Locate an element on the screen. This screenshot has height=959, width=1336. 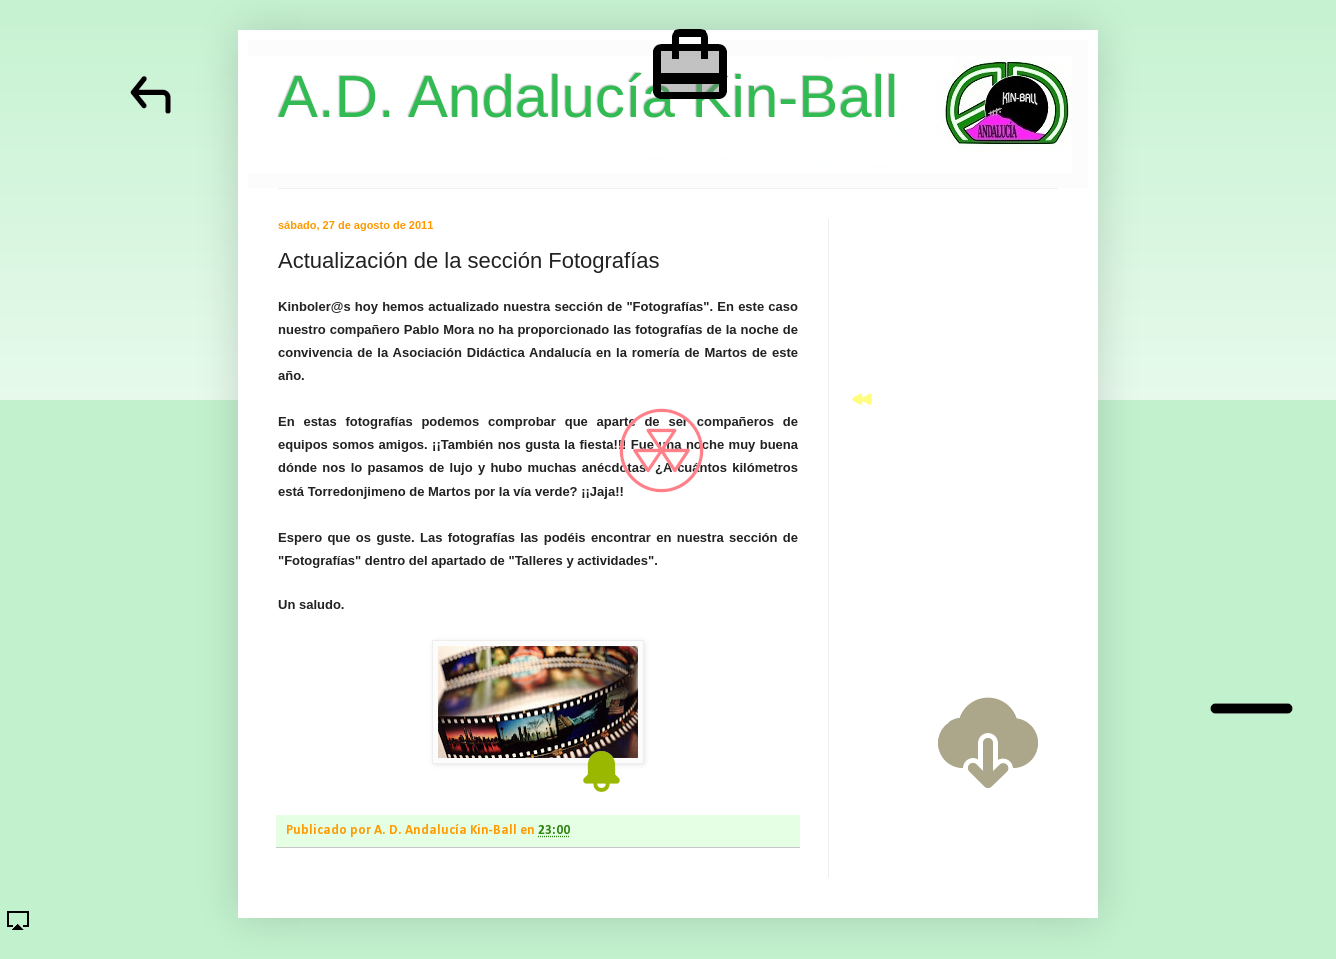
rewind or skip to previous track is located at coordinates (862, 398).